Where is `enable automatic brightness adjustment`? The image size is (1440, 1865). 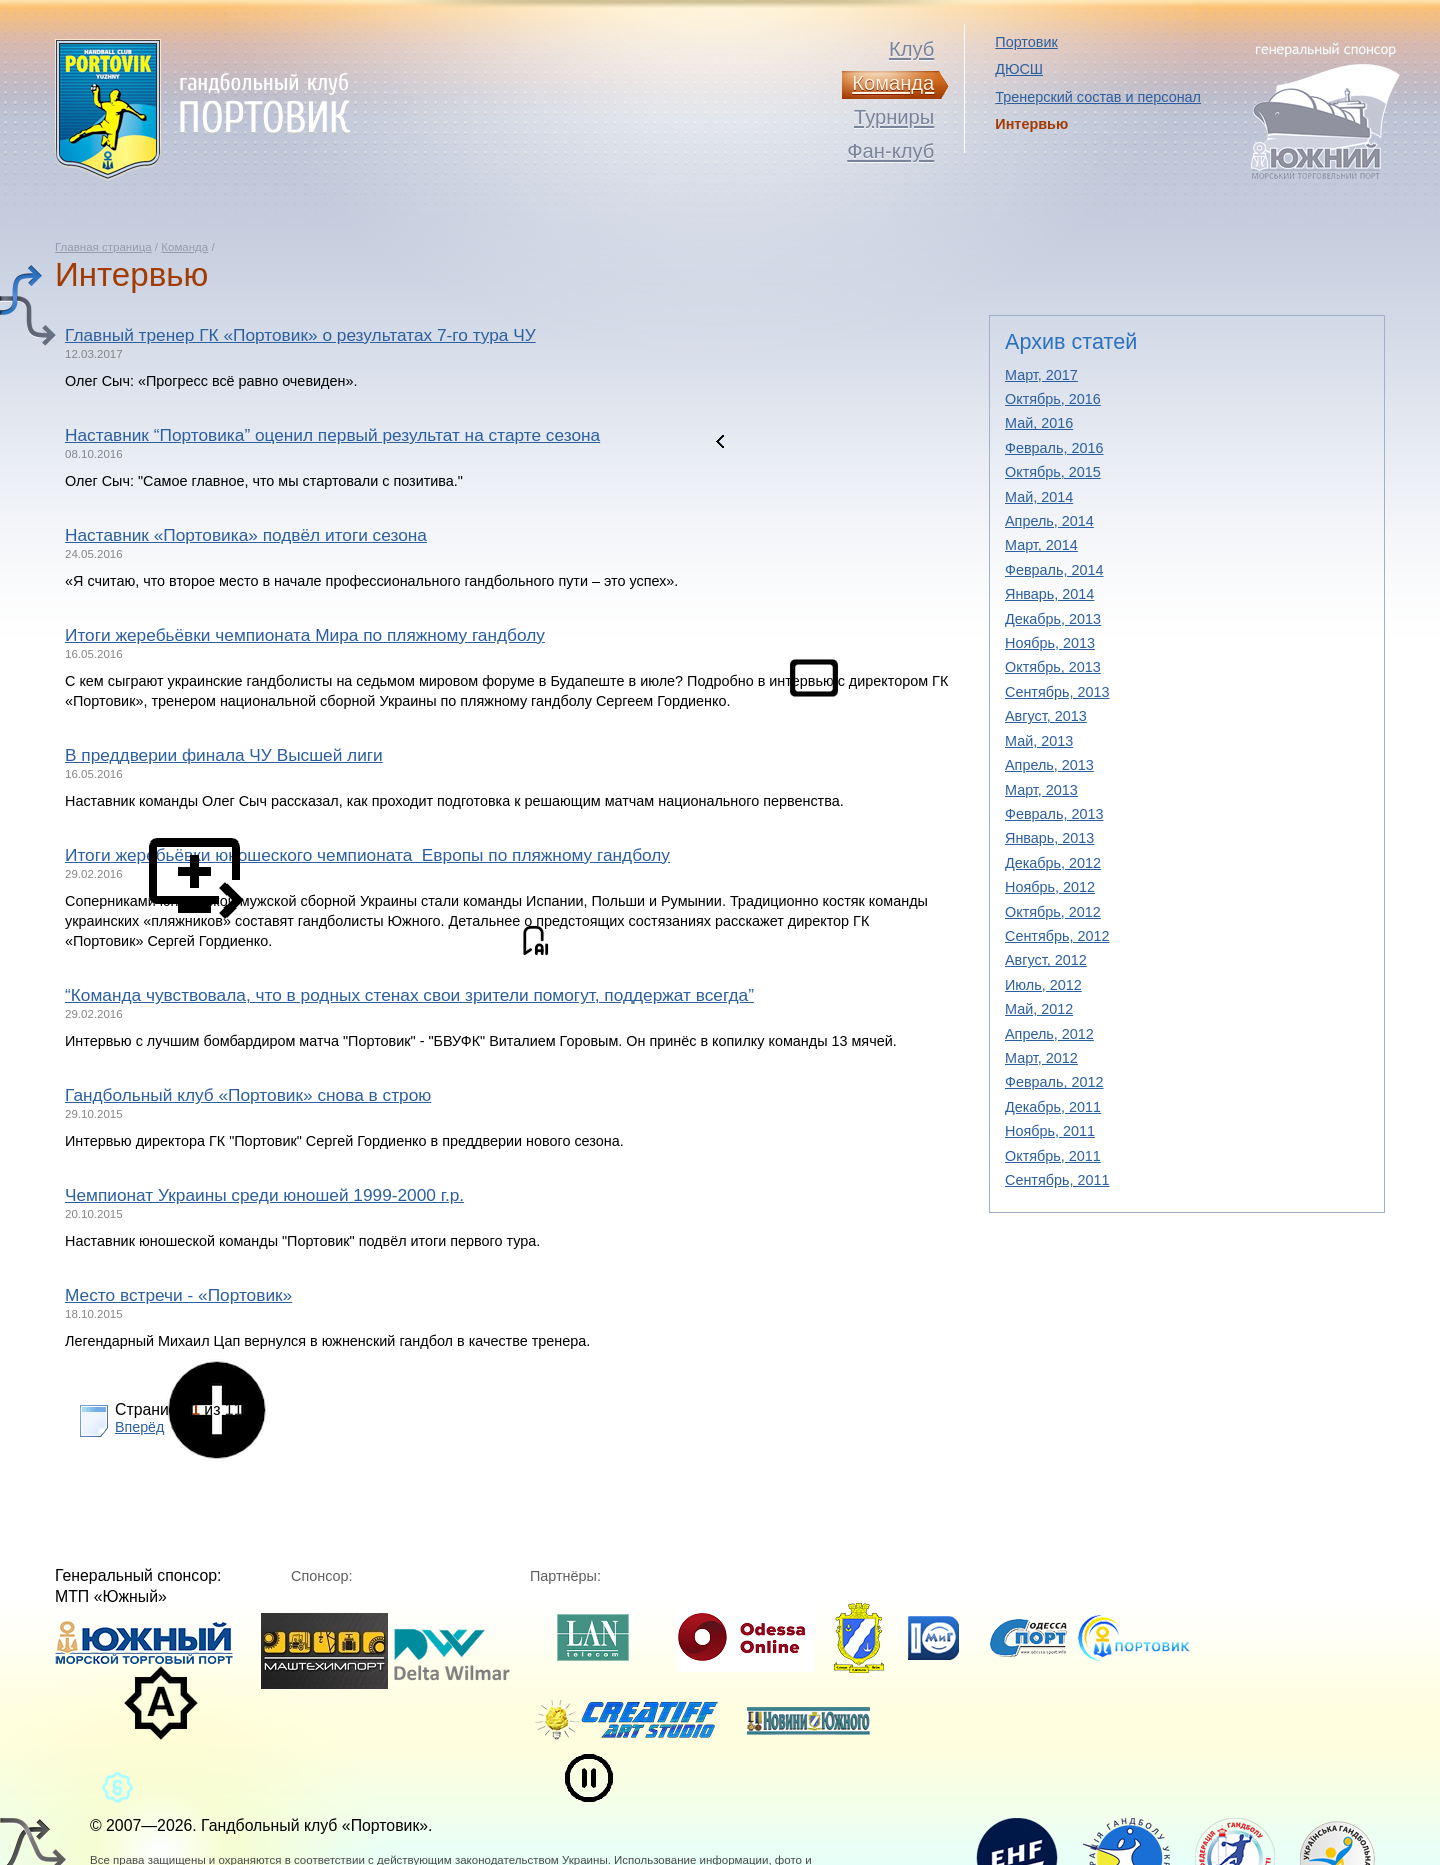 enable automatic brightness adjustment is located at coordinates (161, 1703).